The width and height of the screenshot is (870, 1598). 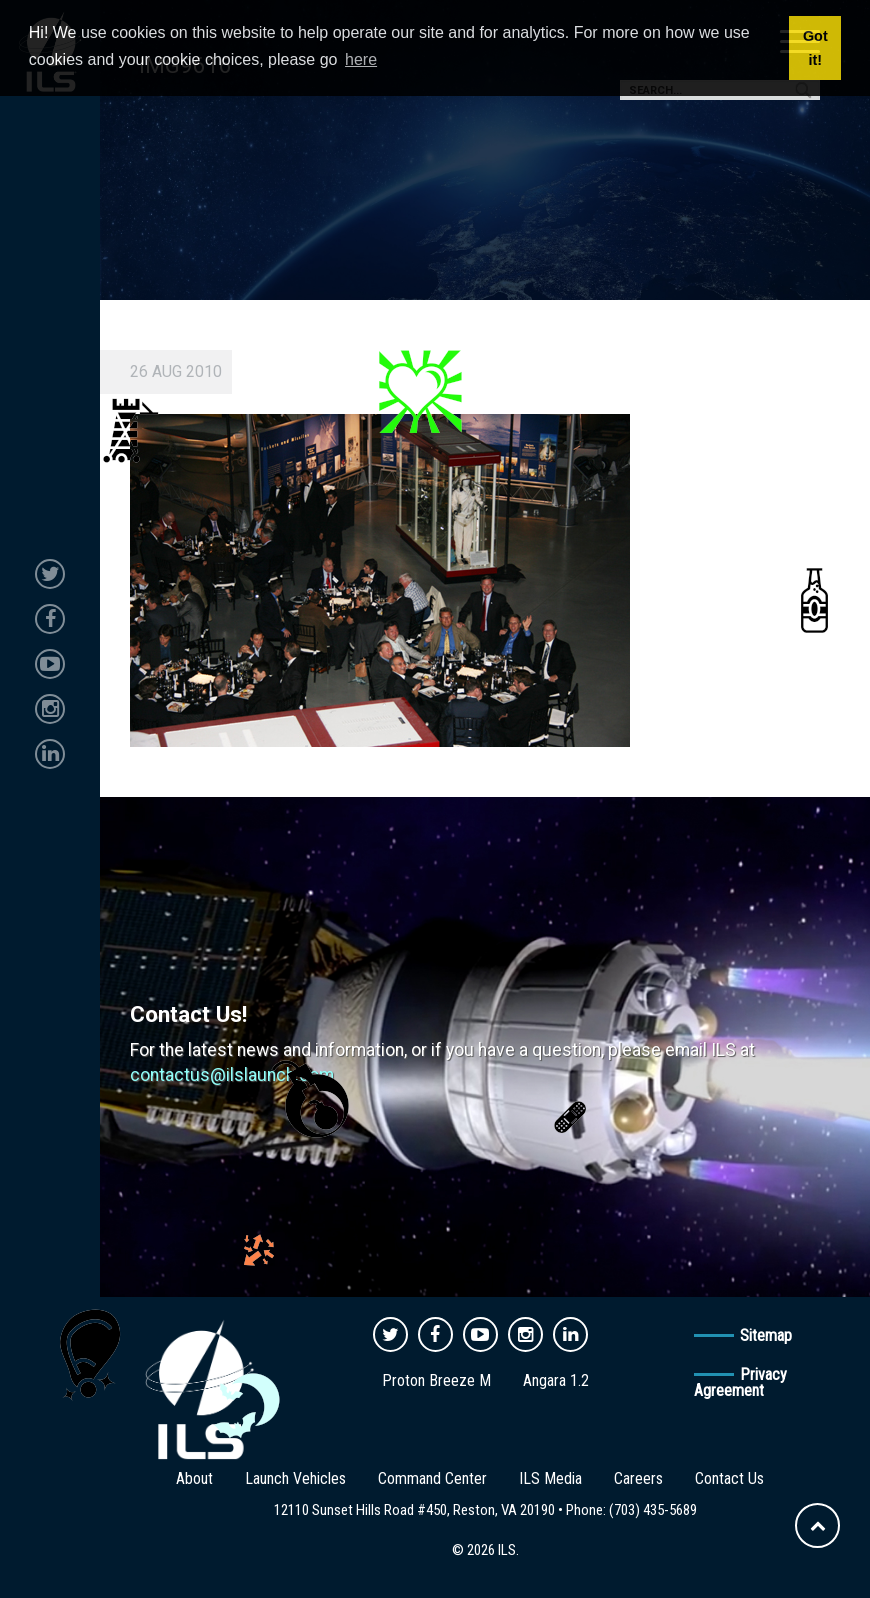 I want to click on toggle night mode or dark theme, so click(x=247, y=1406).